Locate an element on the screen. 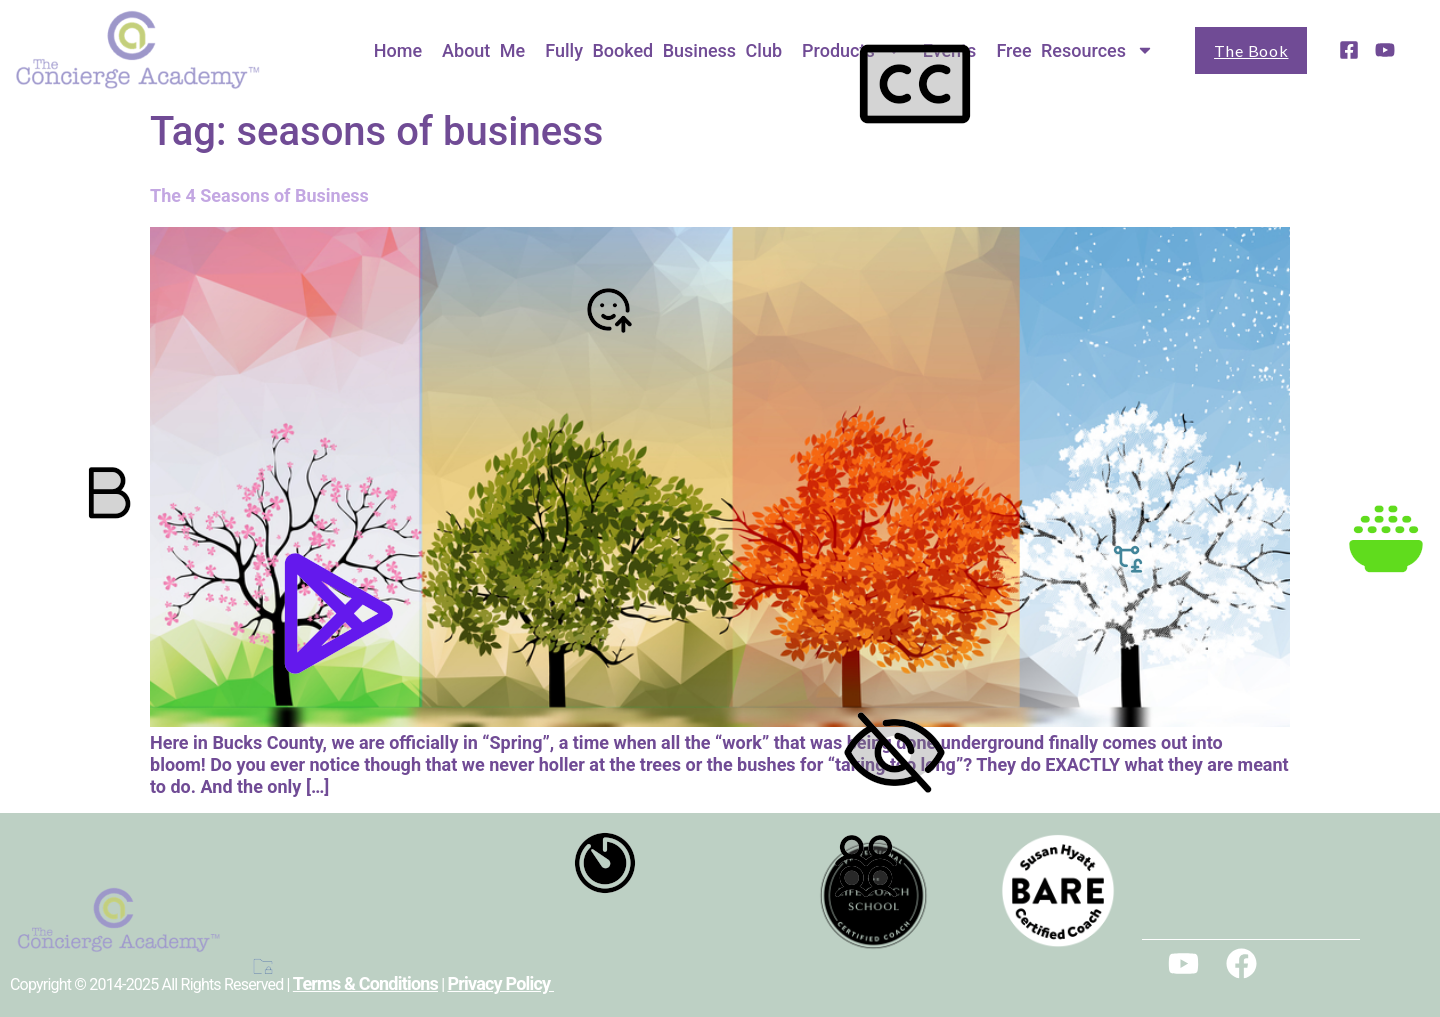 This screenshot has width=1440, height=1017. view rice or grain-based meal options is located at coordinates (1386, 540).